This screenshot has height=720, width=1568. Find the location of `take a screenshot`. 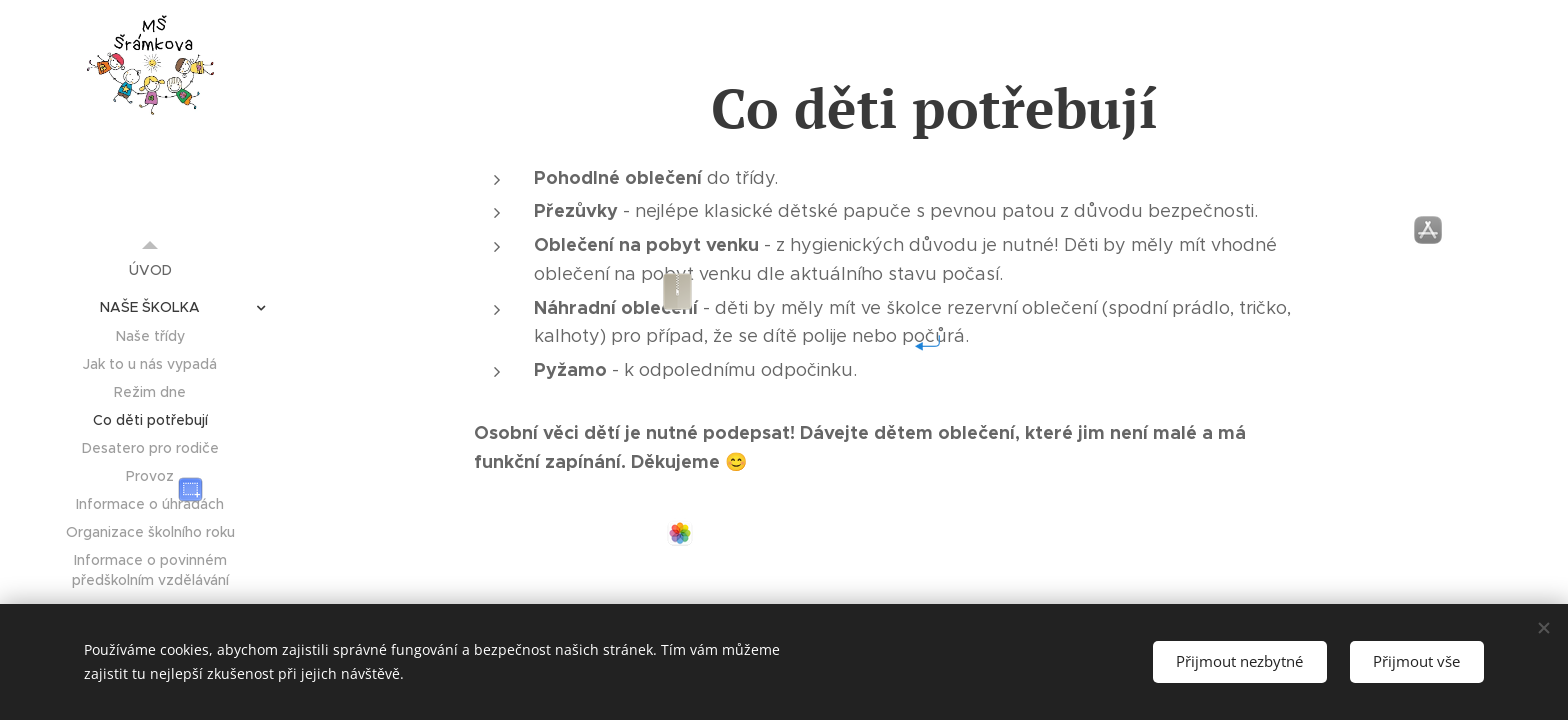

take a screenshot is located at coordinates (190, 489).